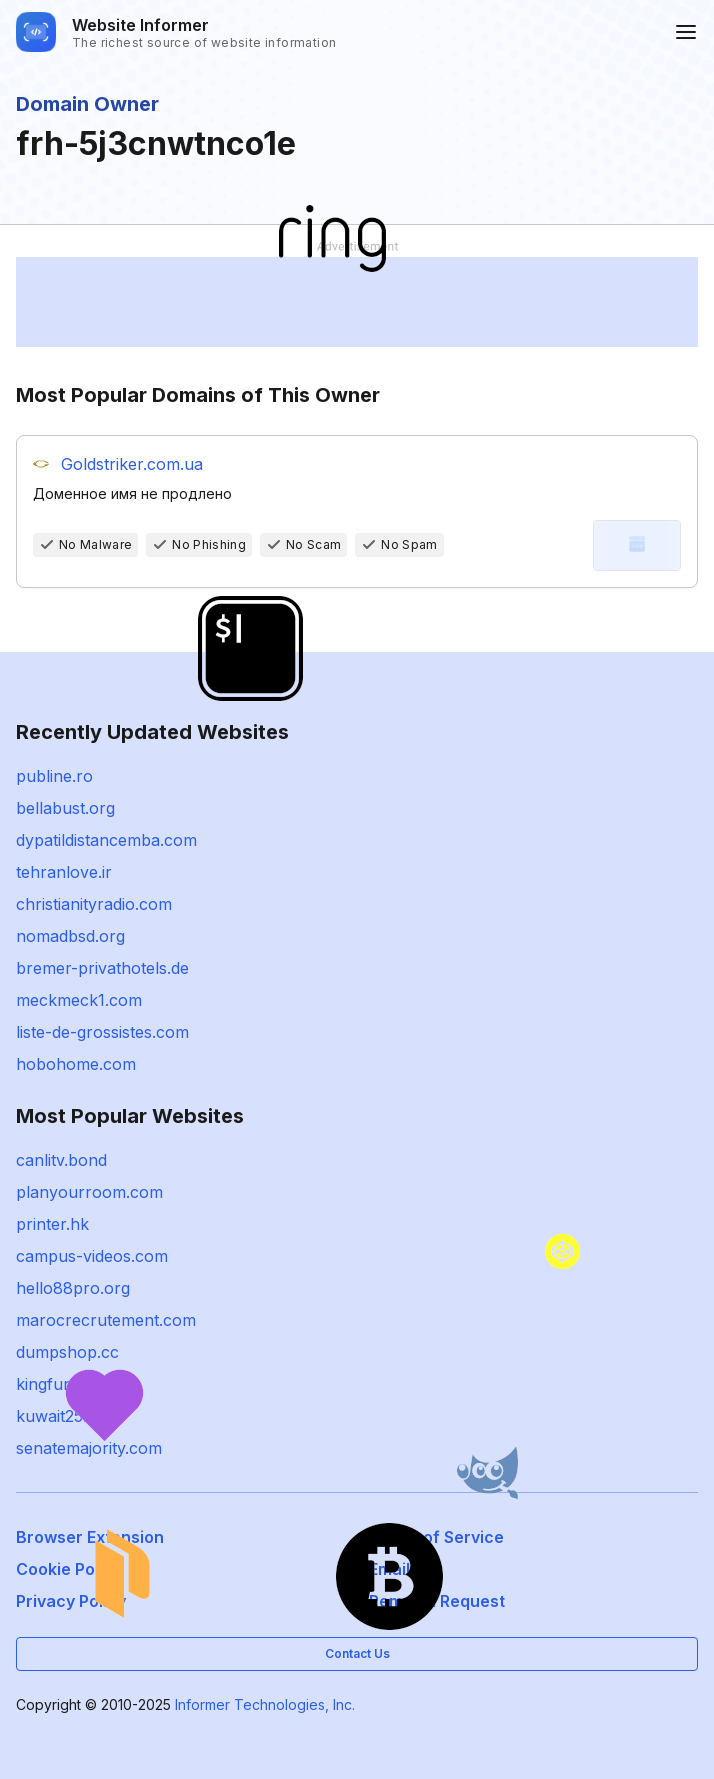  Describe the element at coordinates (122, 1573) in the screenshot. I see `HashiCorp Packer application` at that location.